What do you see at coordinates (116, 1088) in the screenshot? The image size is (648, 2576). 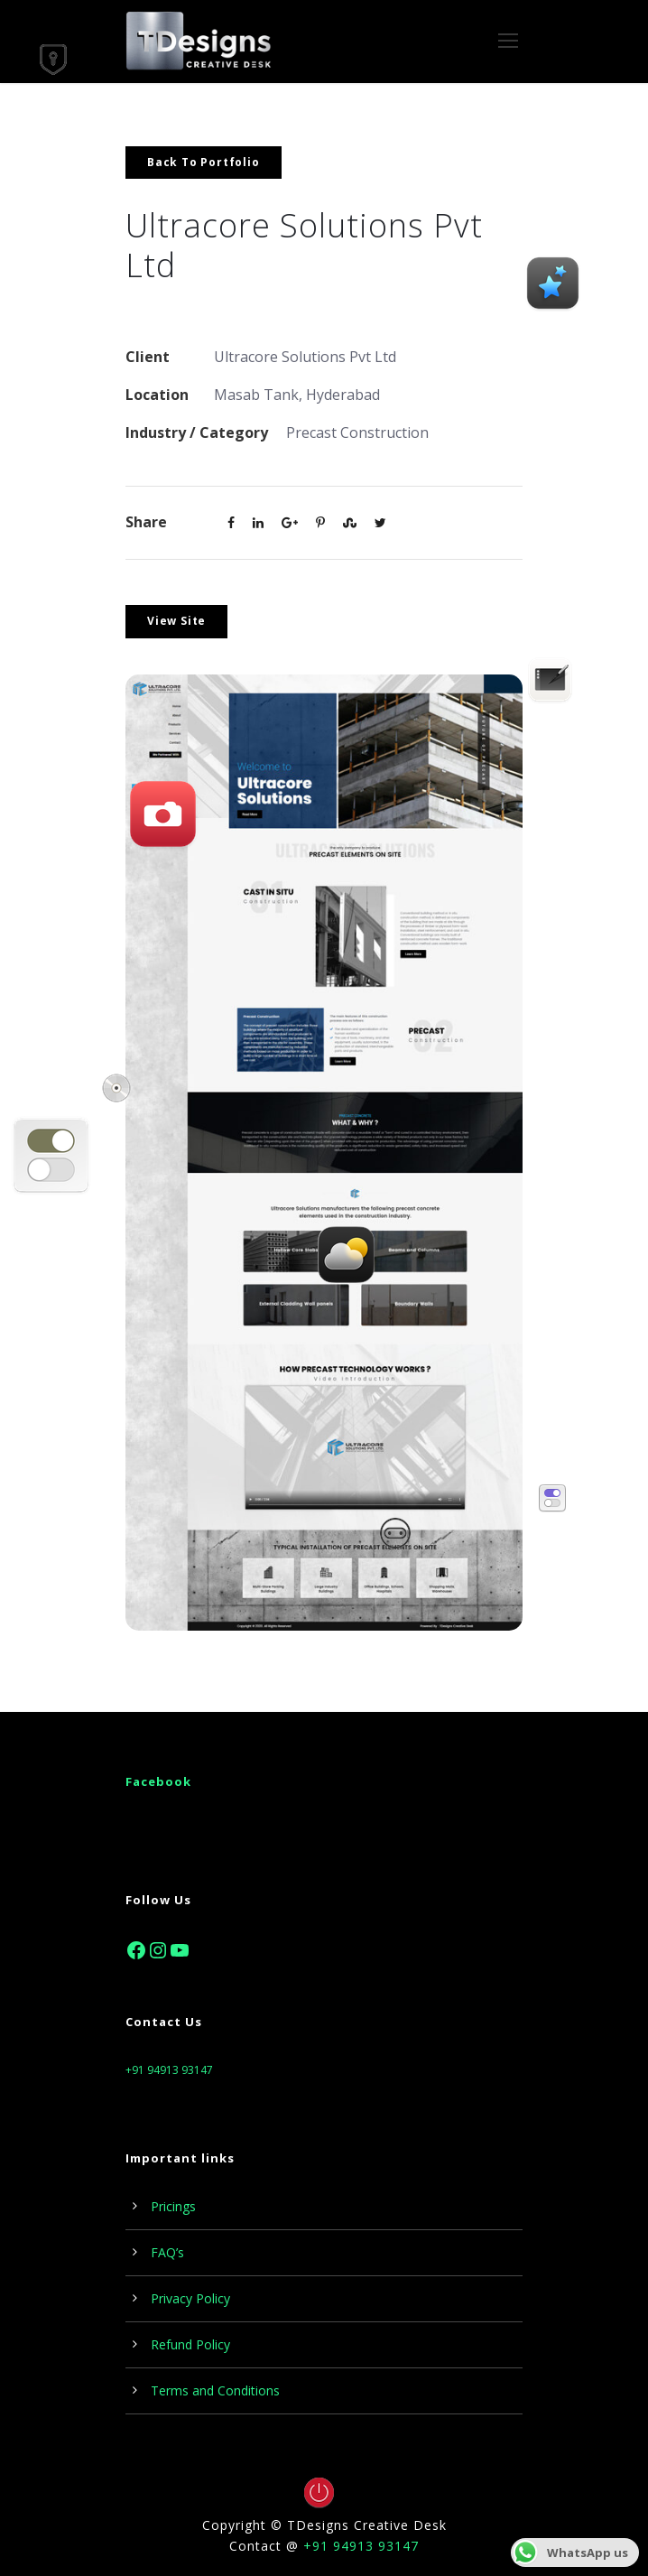 I see `indicates a blank DVD-R disc ready for burning` at bounding box center [116, 1088].